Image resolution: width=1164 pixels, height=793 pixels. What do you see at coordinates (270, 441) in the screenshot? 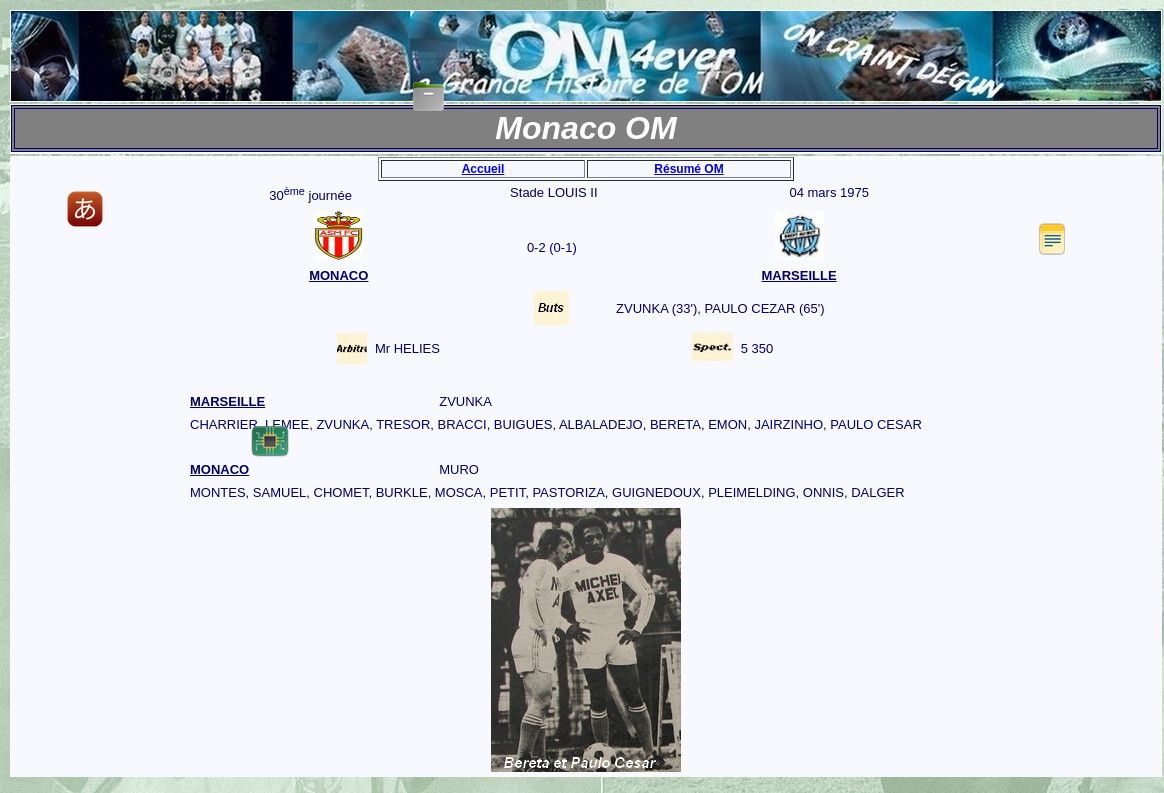
I see `open jockey hardware monitoring app` at bounding box center [270, 441].